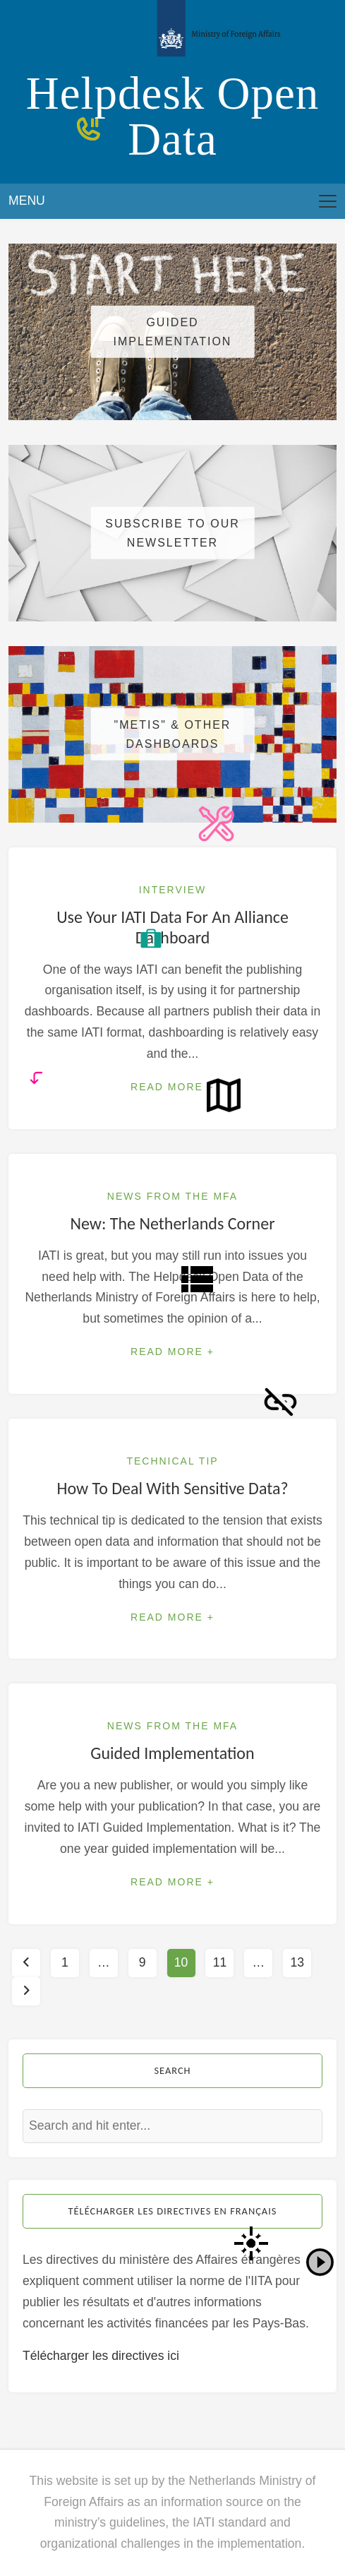  Describe the element at coordinates (280, 1402) in the screenshot. I see `unlink or disconnect a shared link` at that location.